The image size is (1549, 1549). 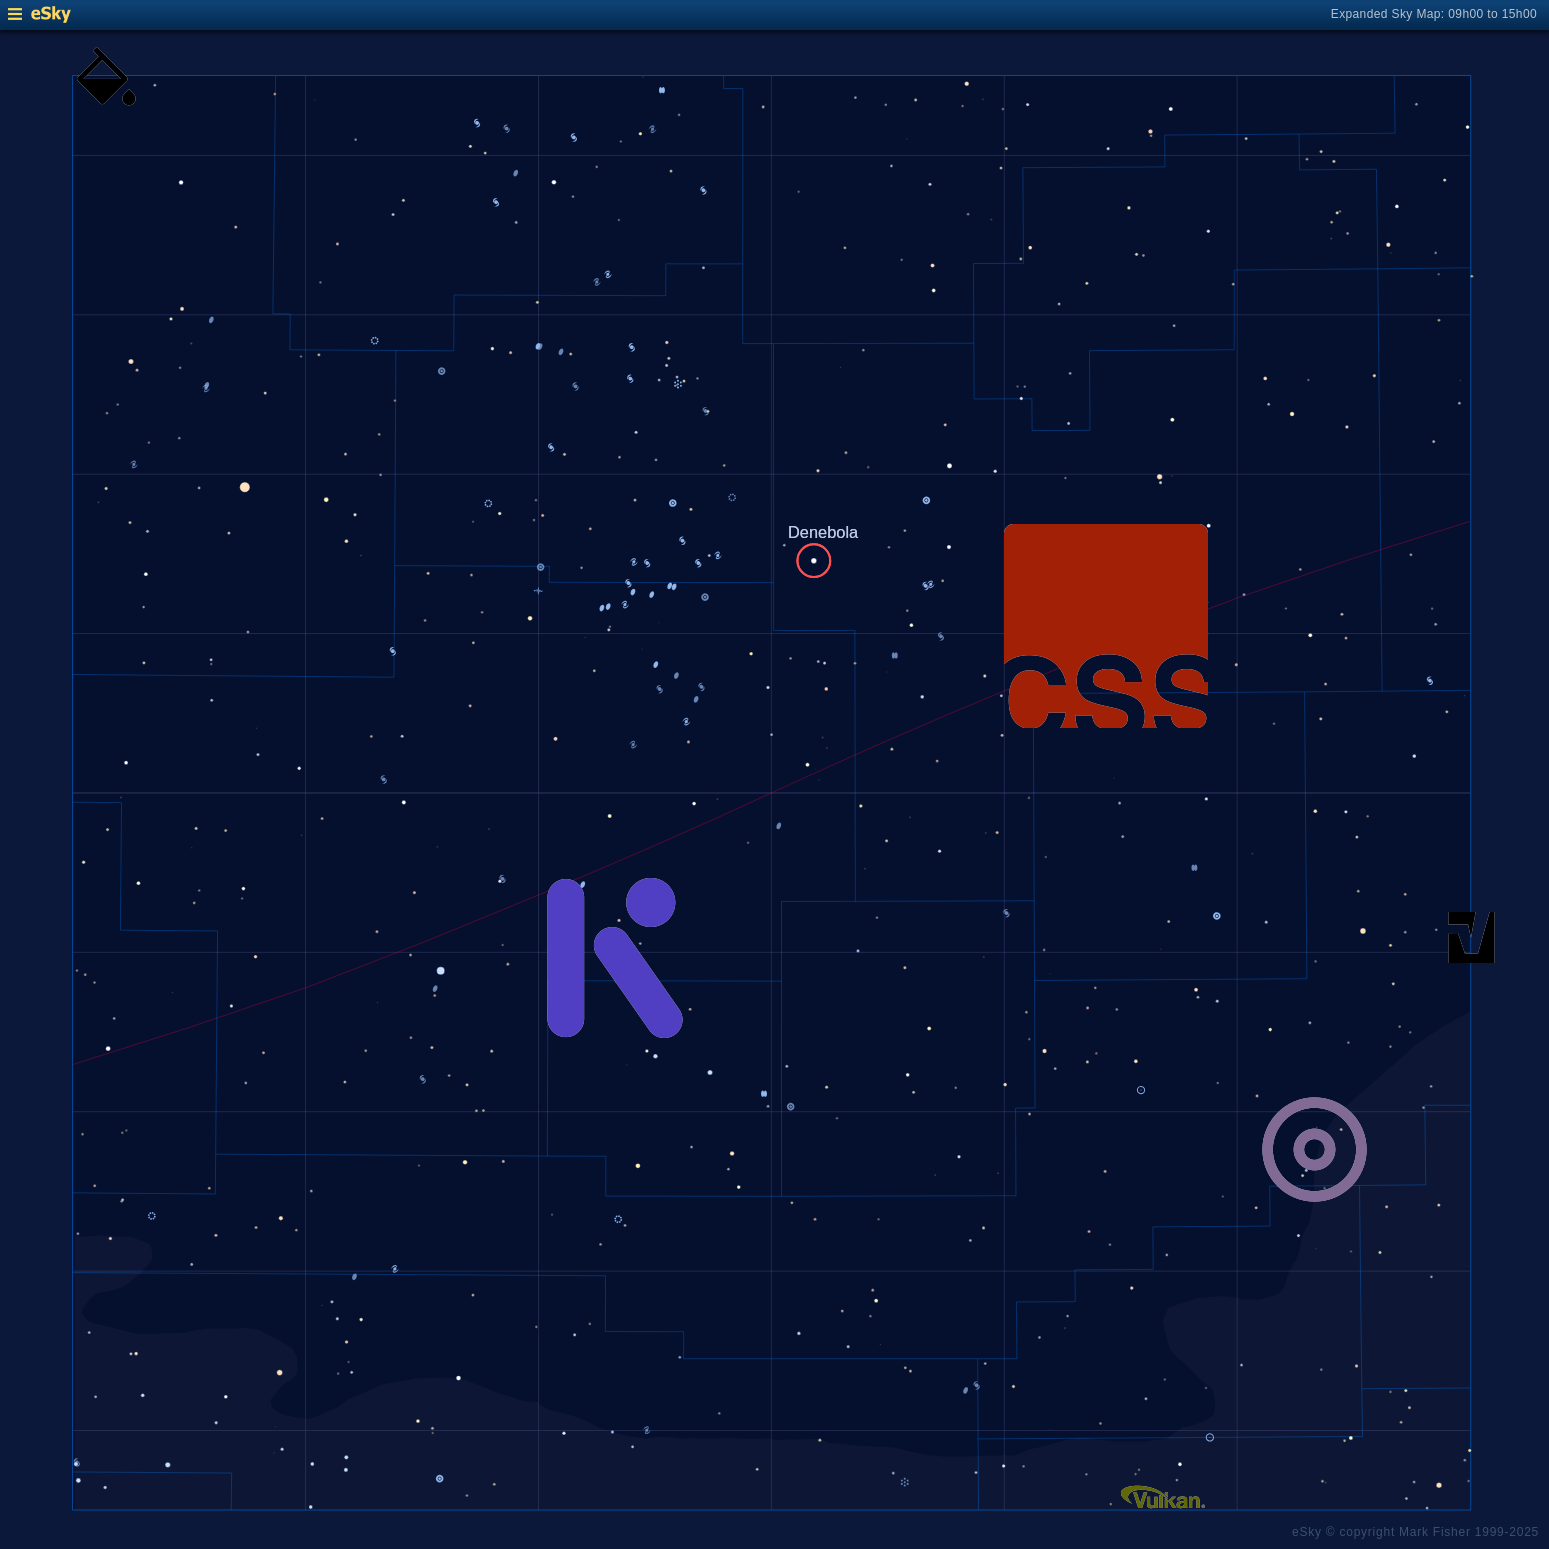 I want to click on visit CSS Wizardry website or resources, so click(x=1106, y=626).